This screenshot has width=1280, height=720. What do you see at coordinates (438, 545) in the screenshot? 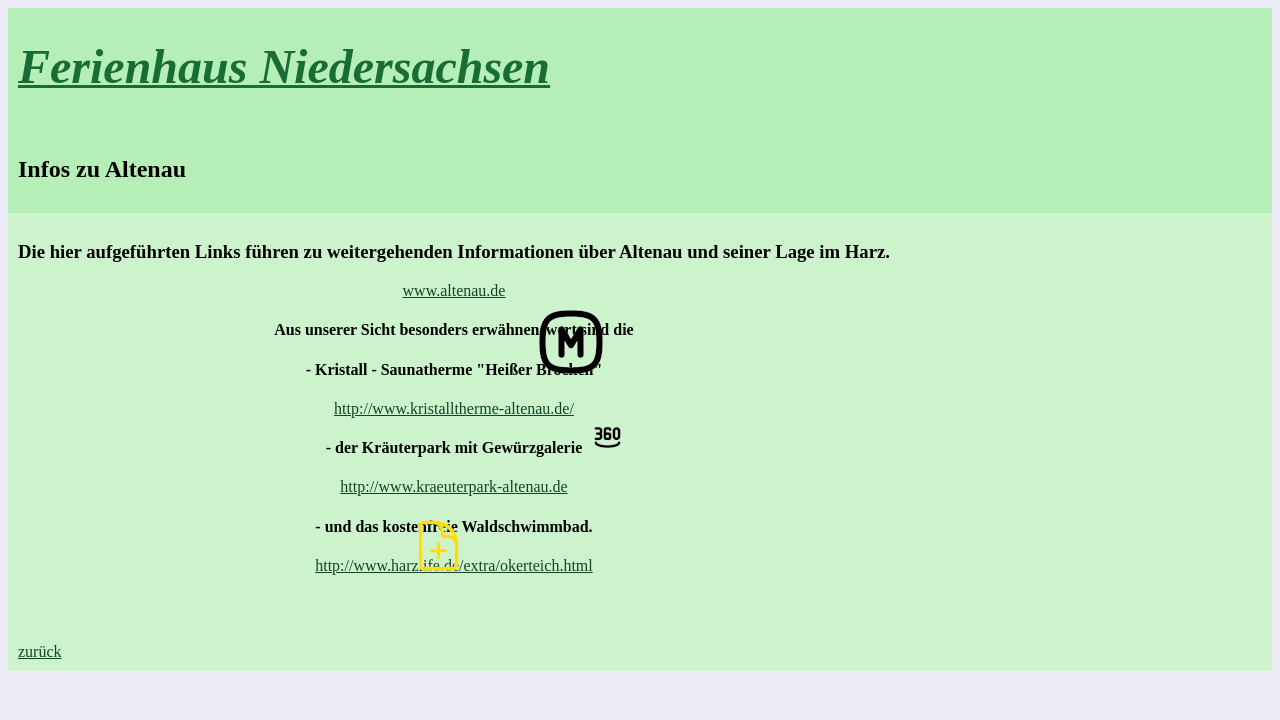
I see `create a new document` at bounding box center [438, 545].